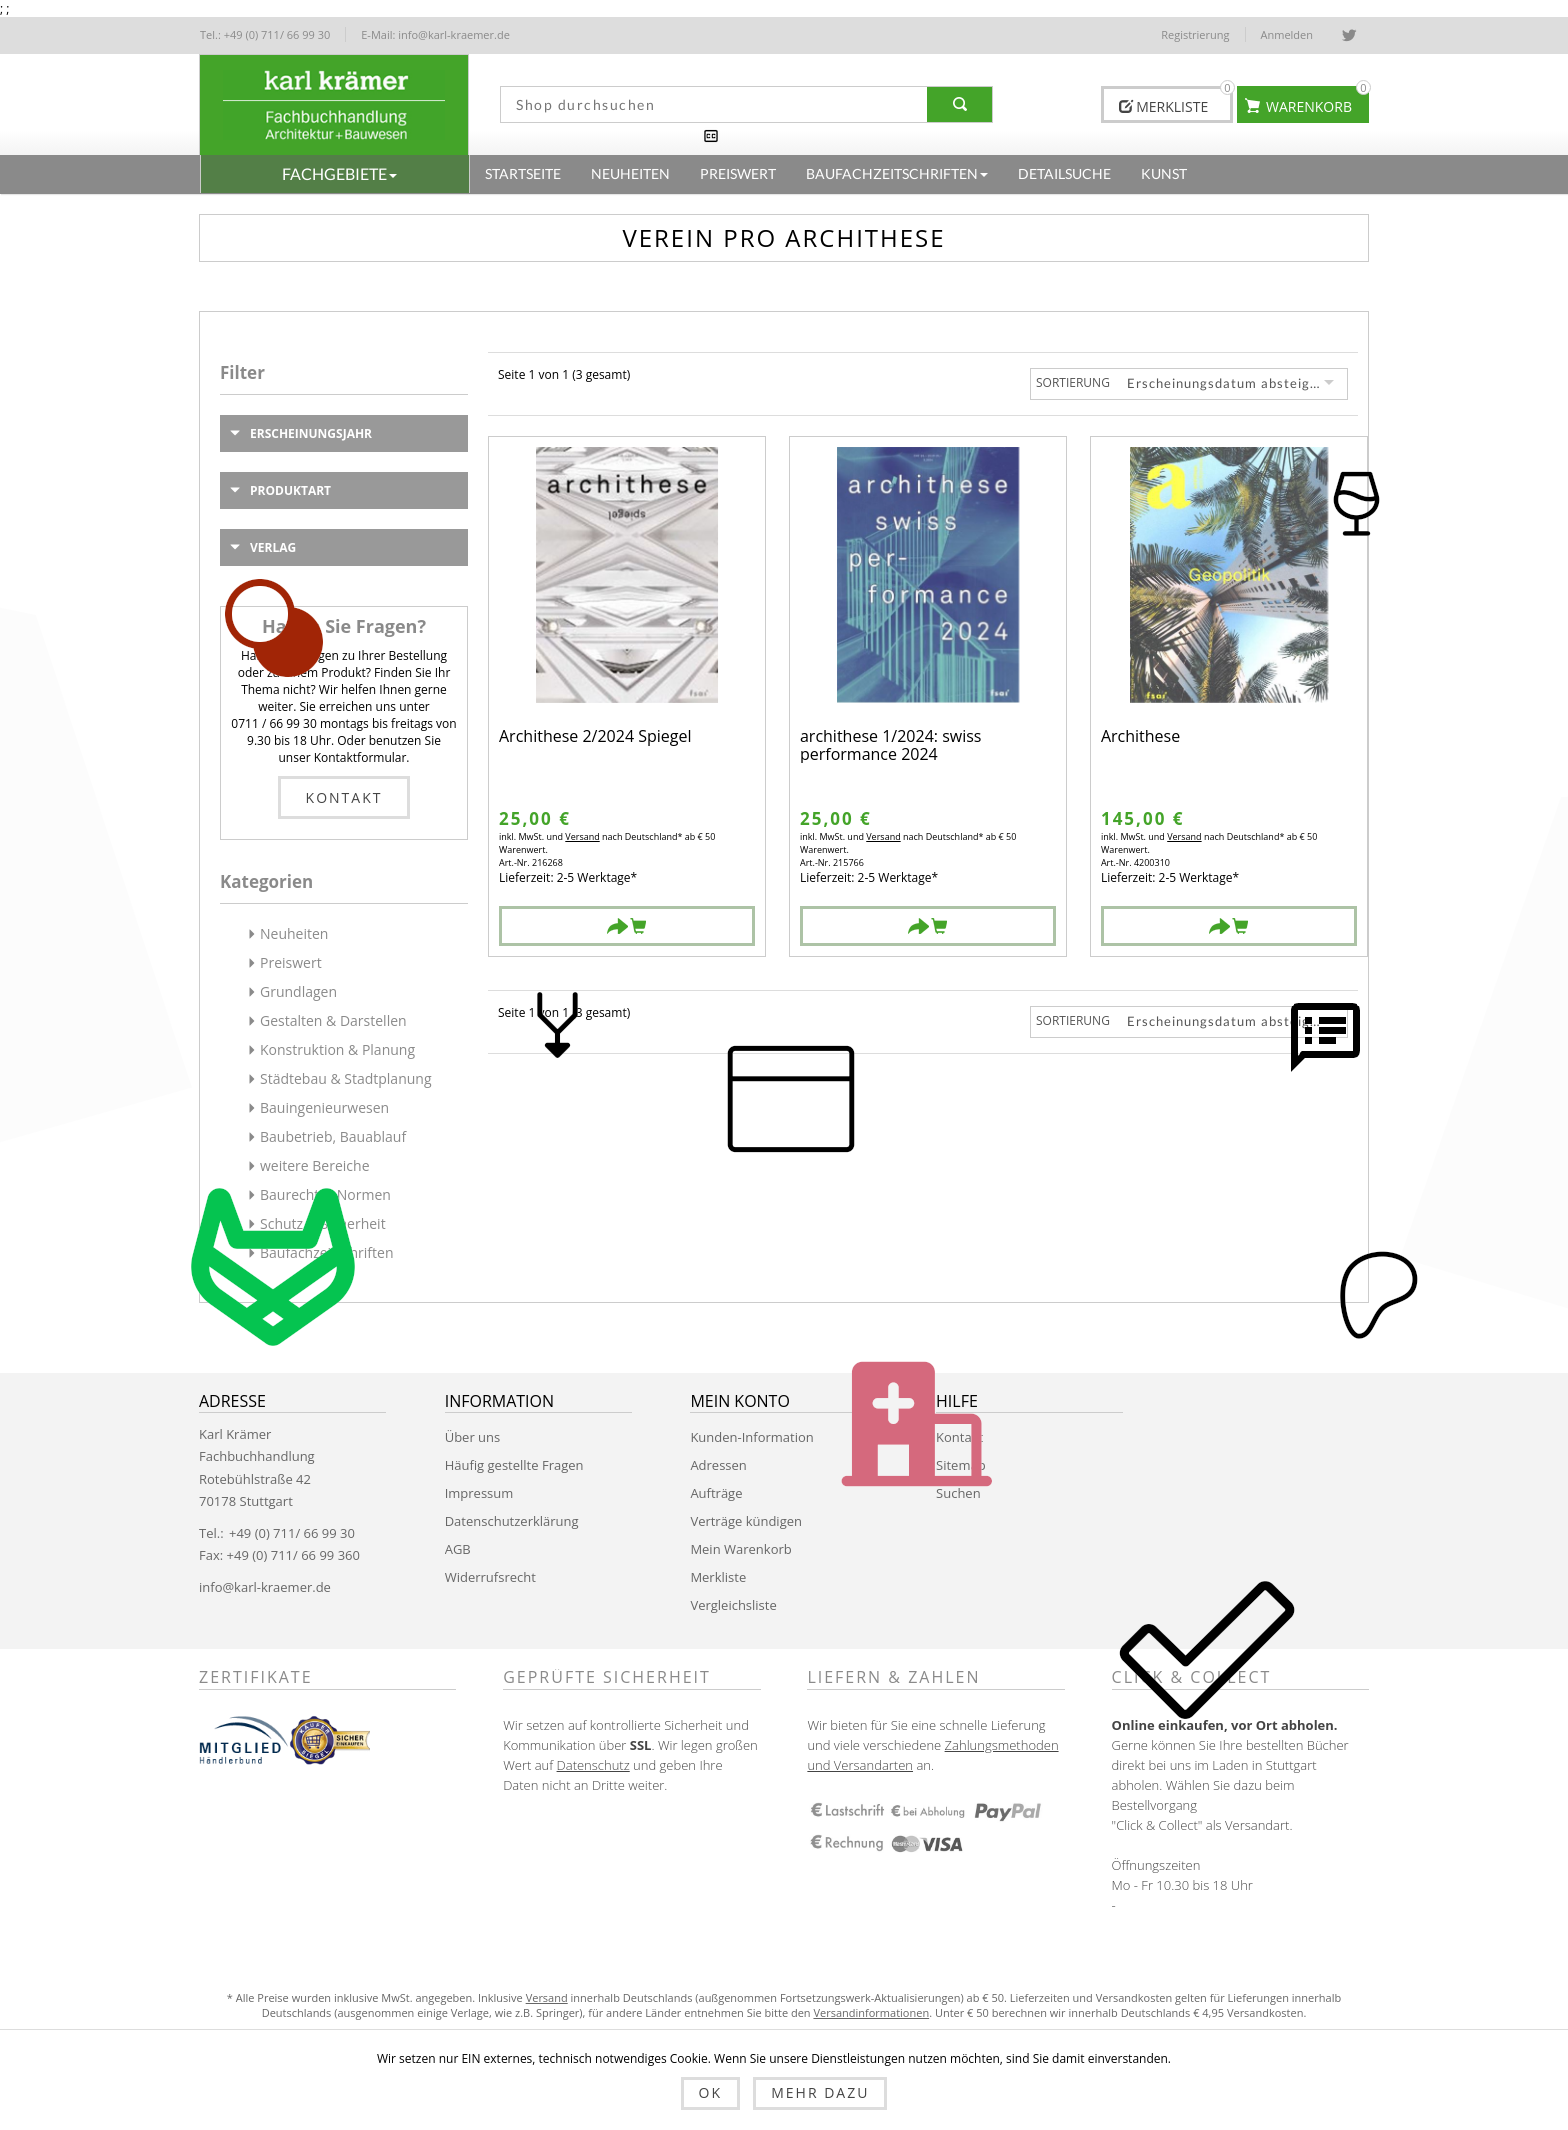 The width and height of the screenshot is (1568, 2130). What do you see at coordinates (909, 1424) in the screenshot?
I see `find nearby hospitals or medical facilities` at bounding box center [909, 1424].